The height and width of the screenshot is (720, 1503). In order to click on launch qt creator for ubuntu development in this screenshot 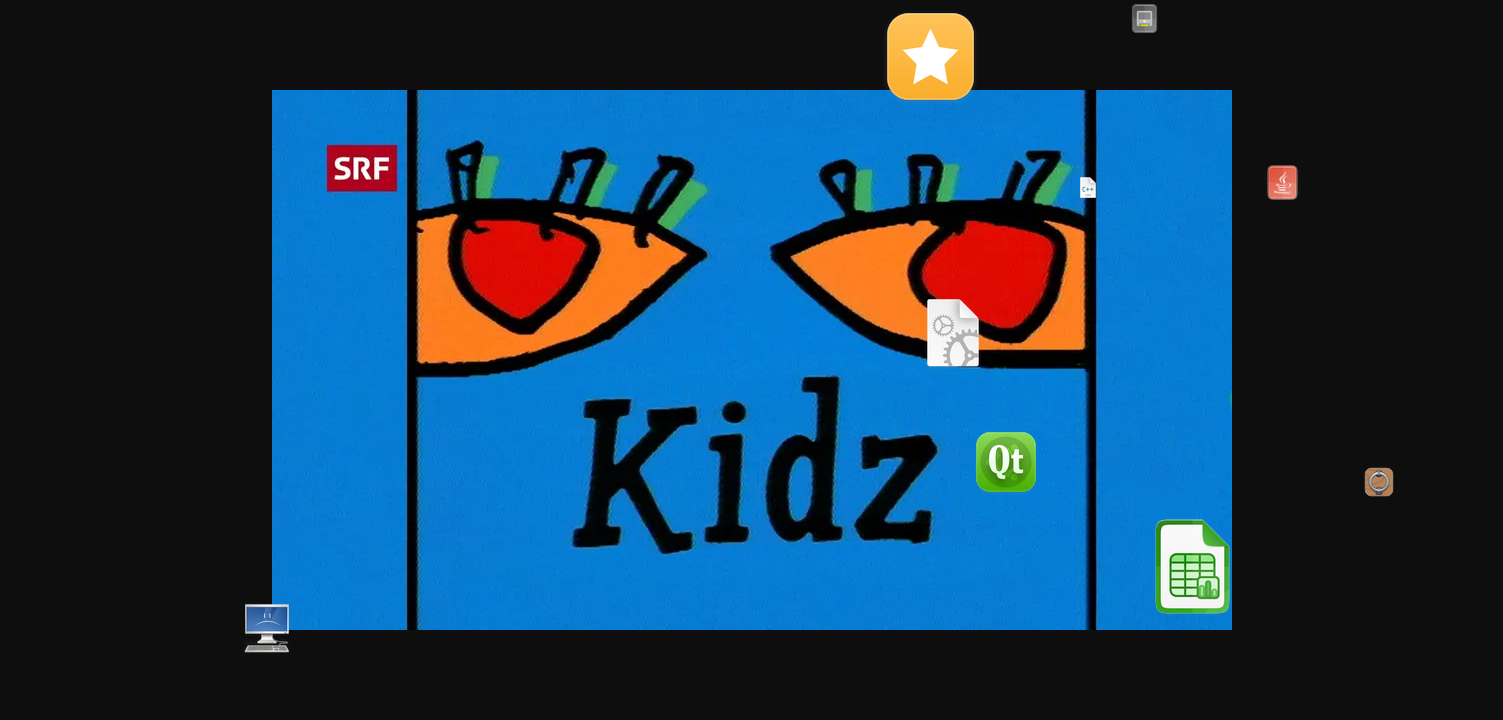, I will do `click(1006, 462)`.